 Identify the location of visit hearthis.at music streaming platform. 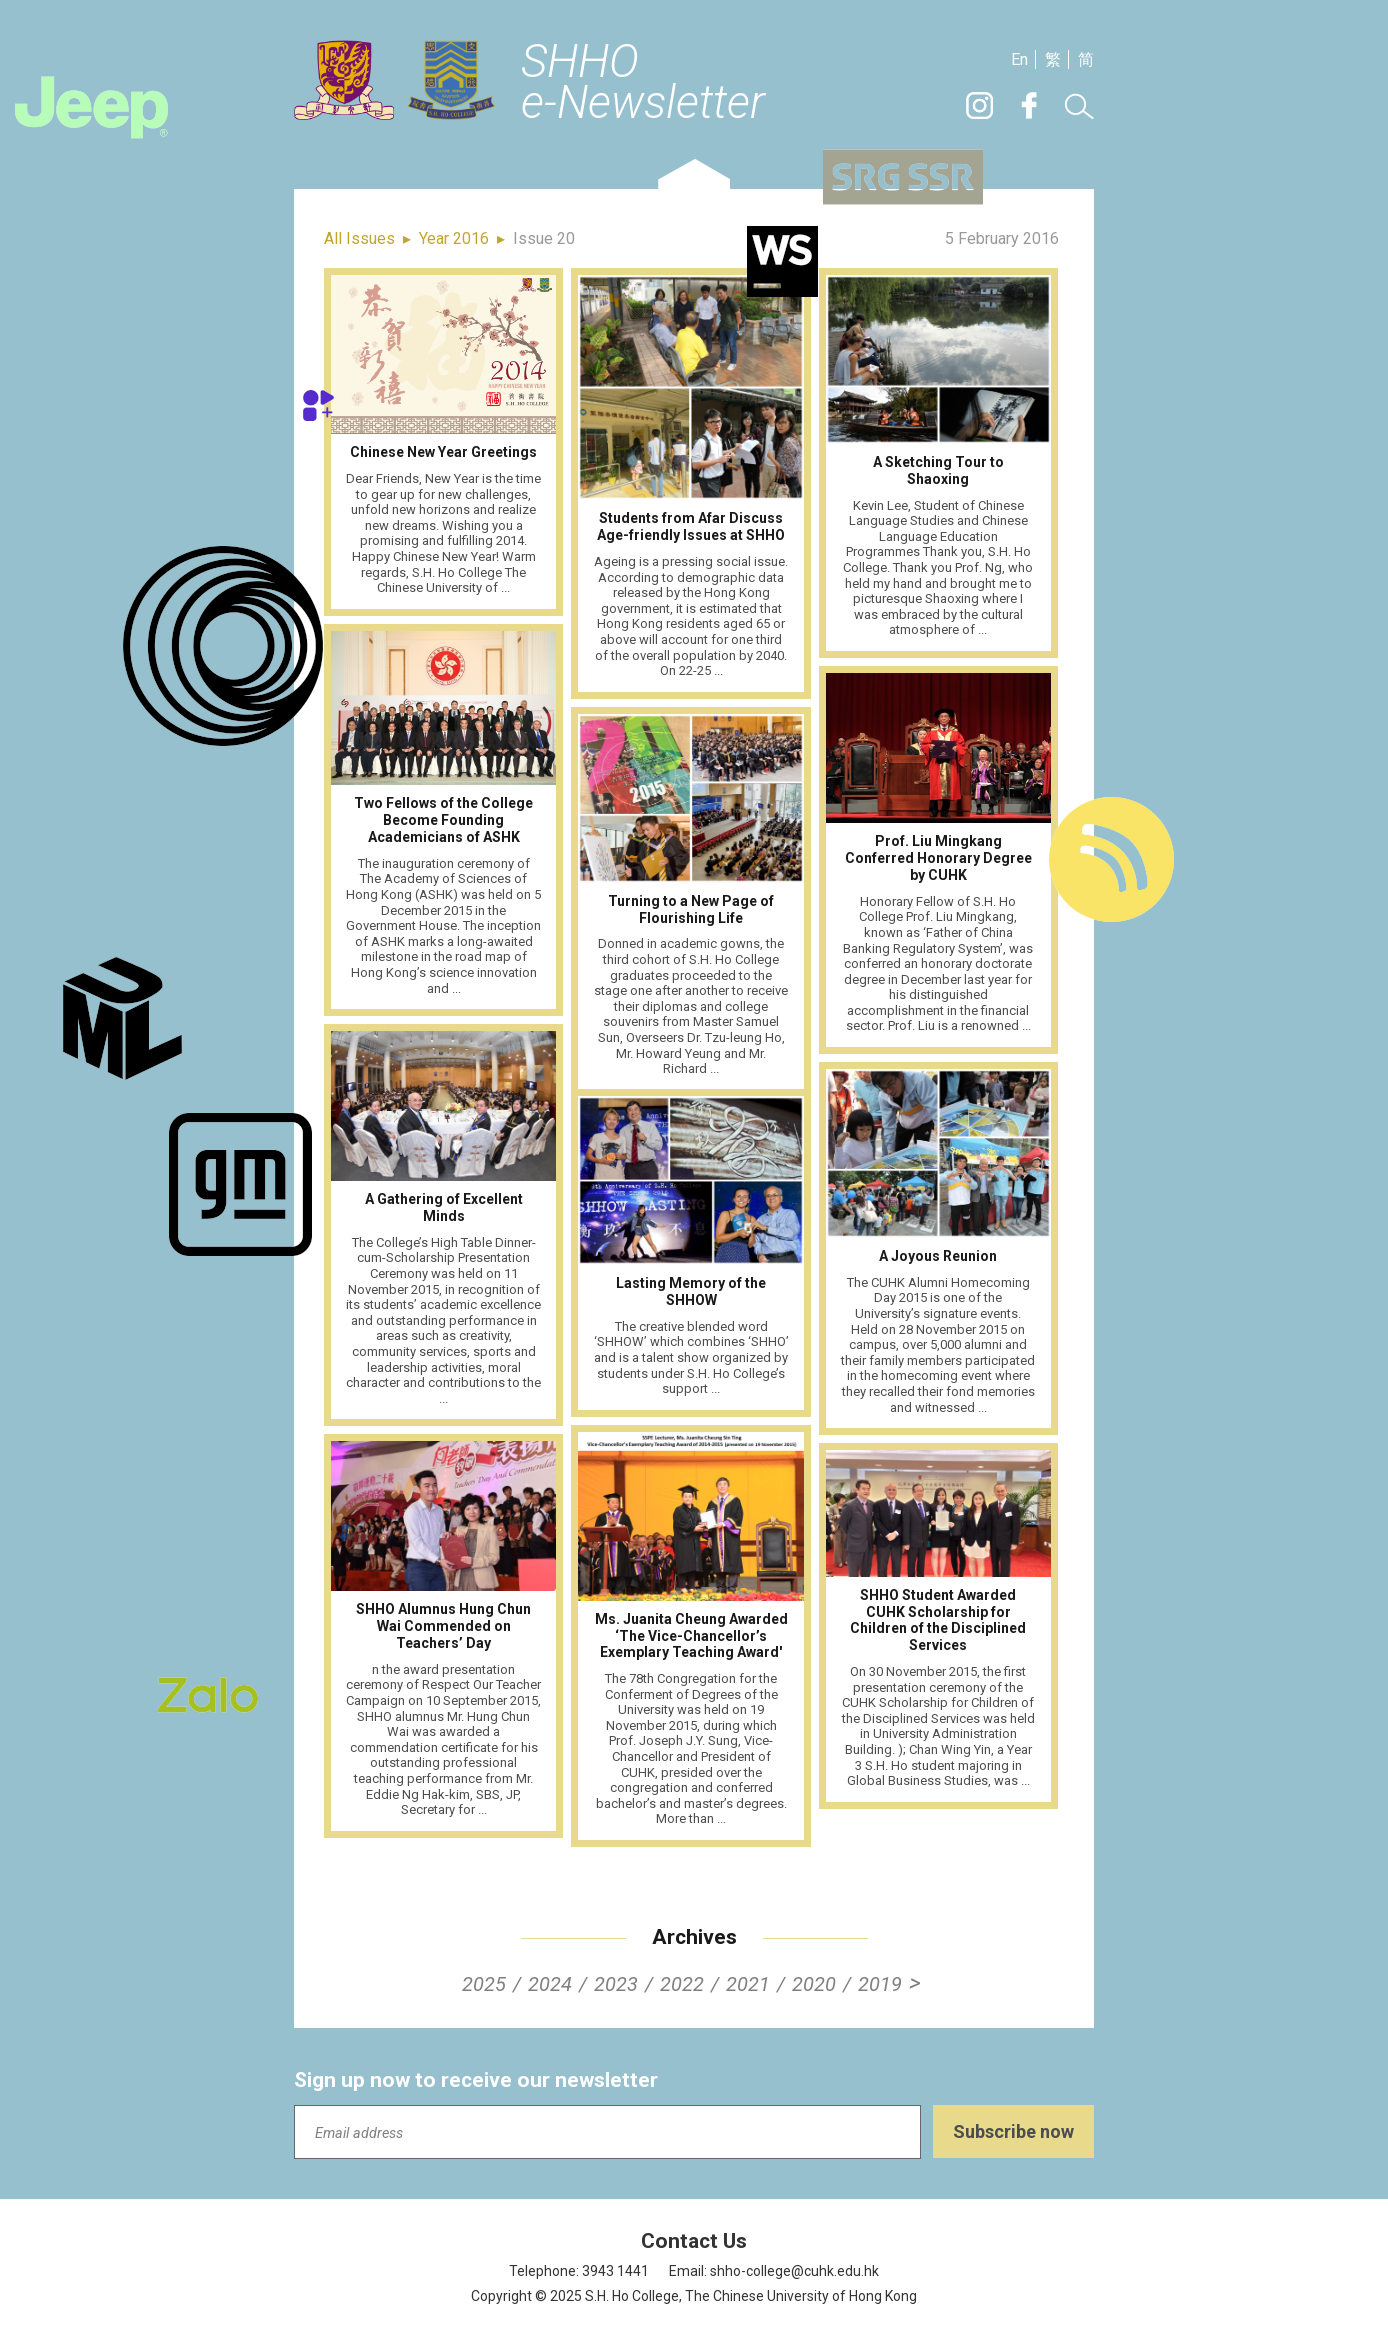
(1111, 859).